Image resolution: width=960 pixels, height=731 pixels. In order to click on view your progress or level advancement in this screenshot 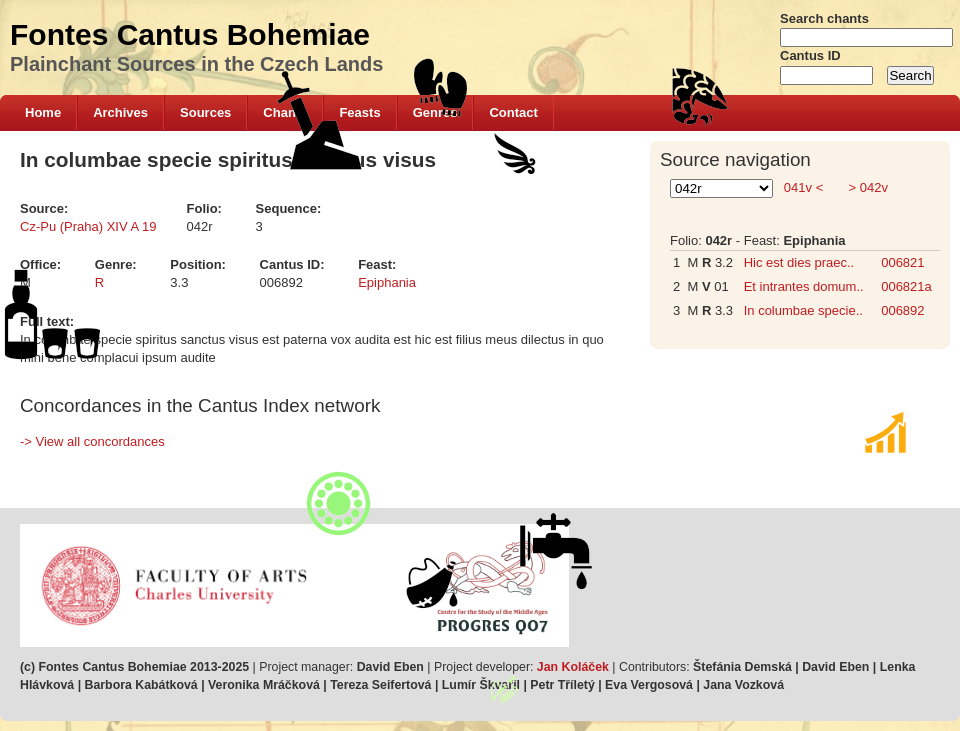, I will do `click(885, 432)`.